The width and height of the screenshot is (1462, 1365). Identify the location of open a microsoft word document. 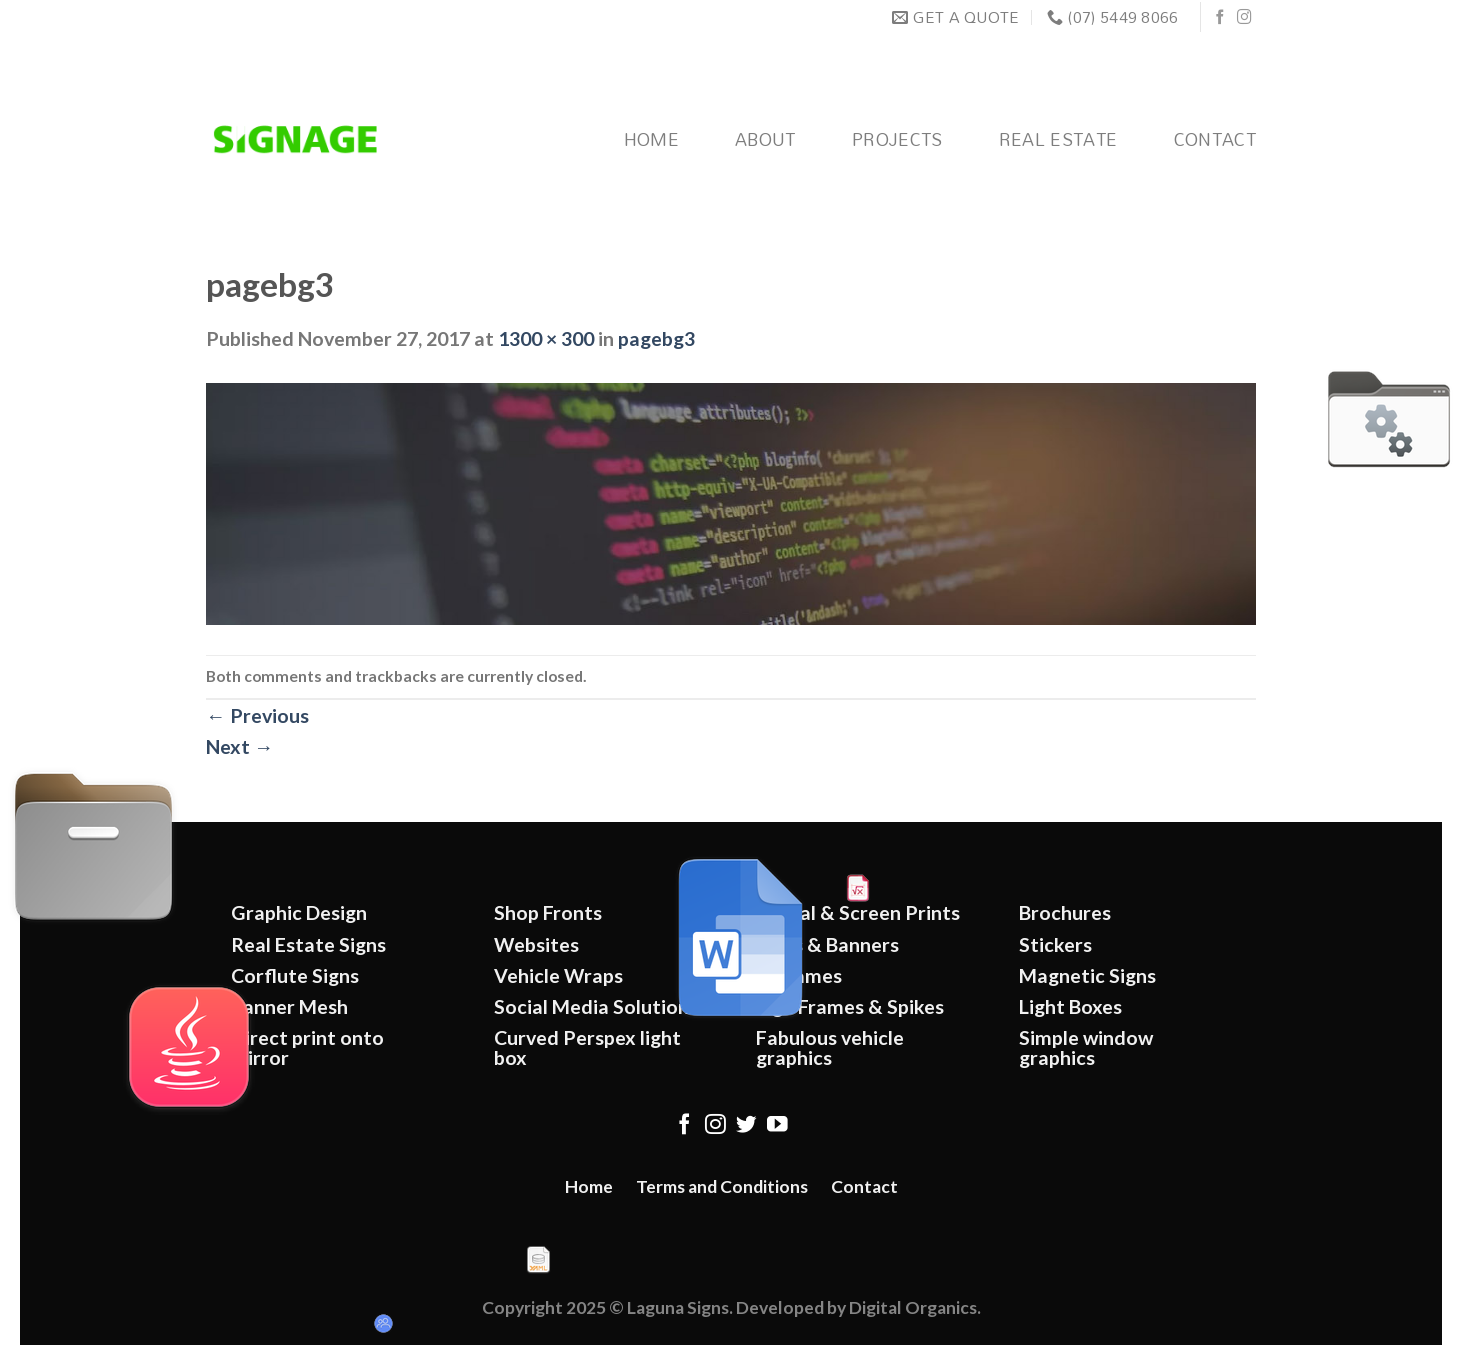
(740, 937).